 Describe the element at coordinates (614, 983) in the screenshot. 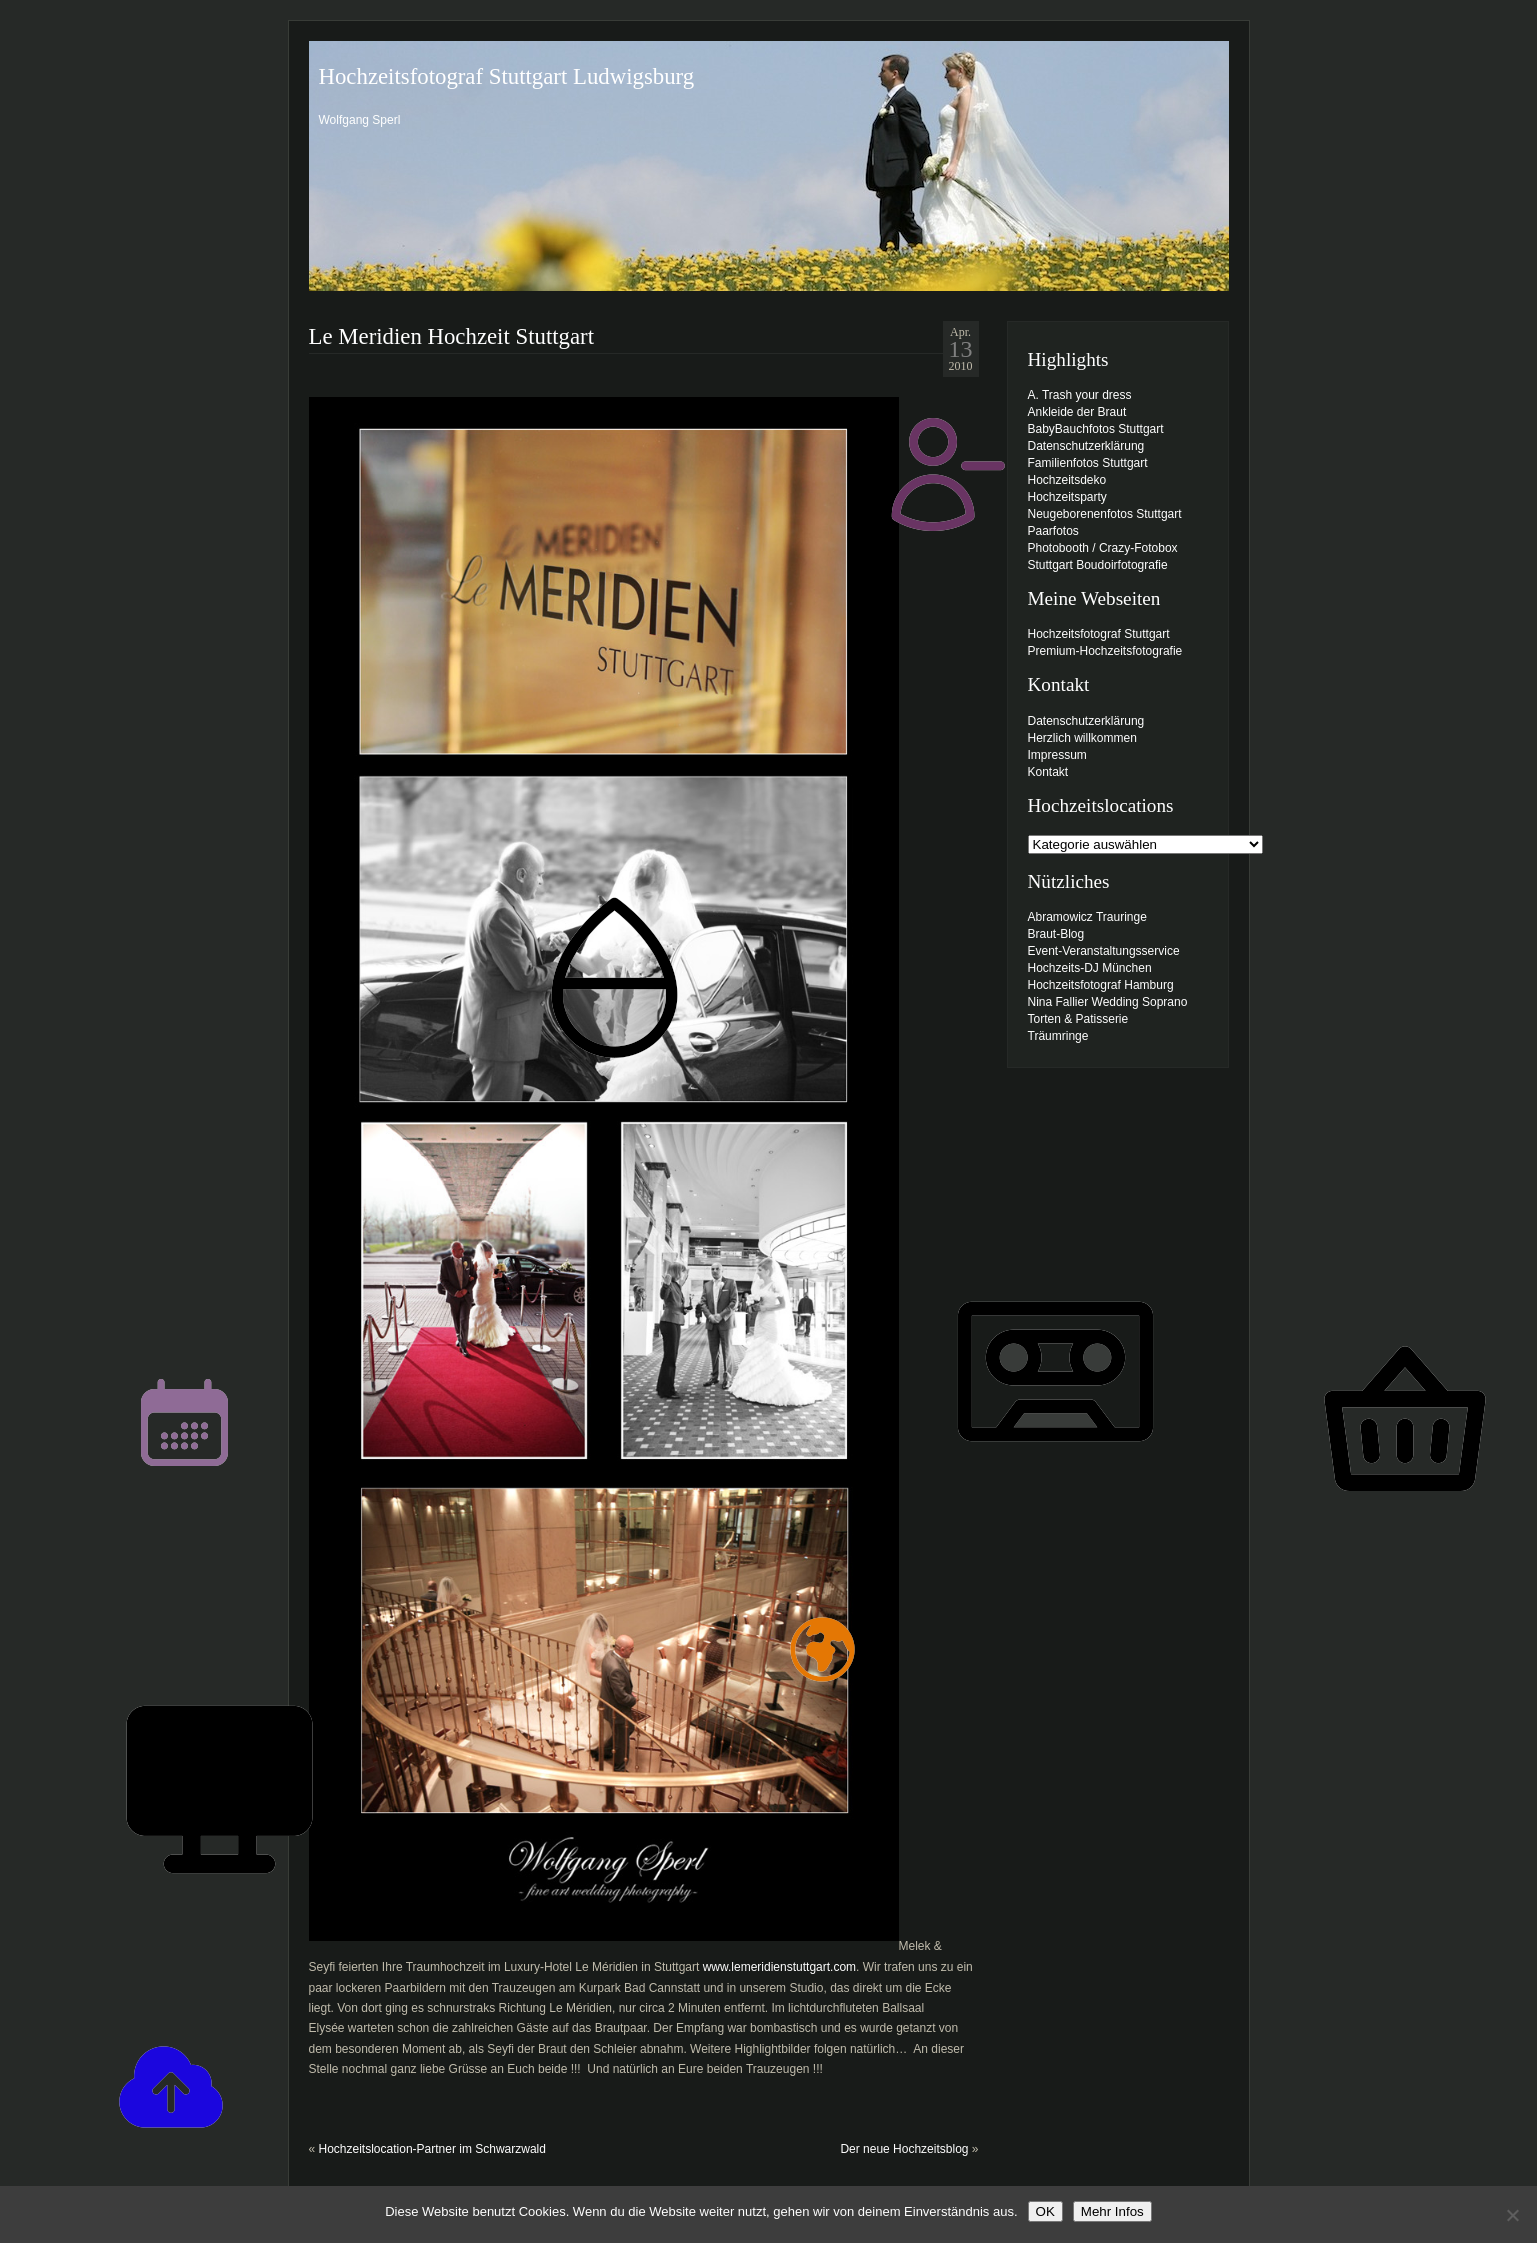

I see `adjust humidity or moisture level` at that location.